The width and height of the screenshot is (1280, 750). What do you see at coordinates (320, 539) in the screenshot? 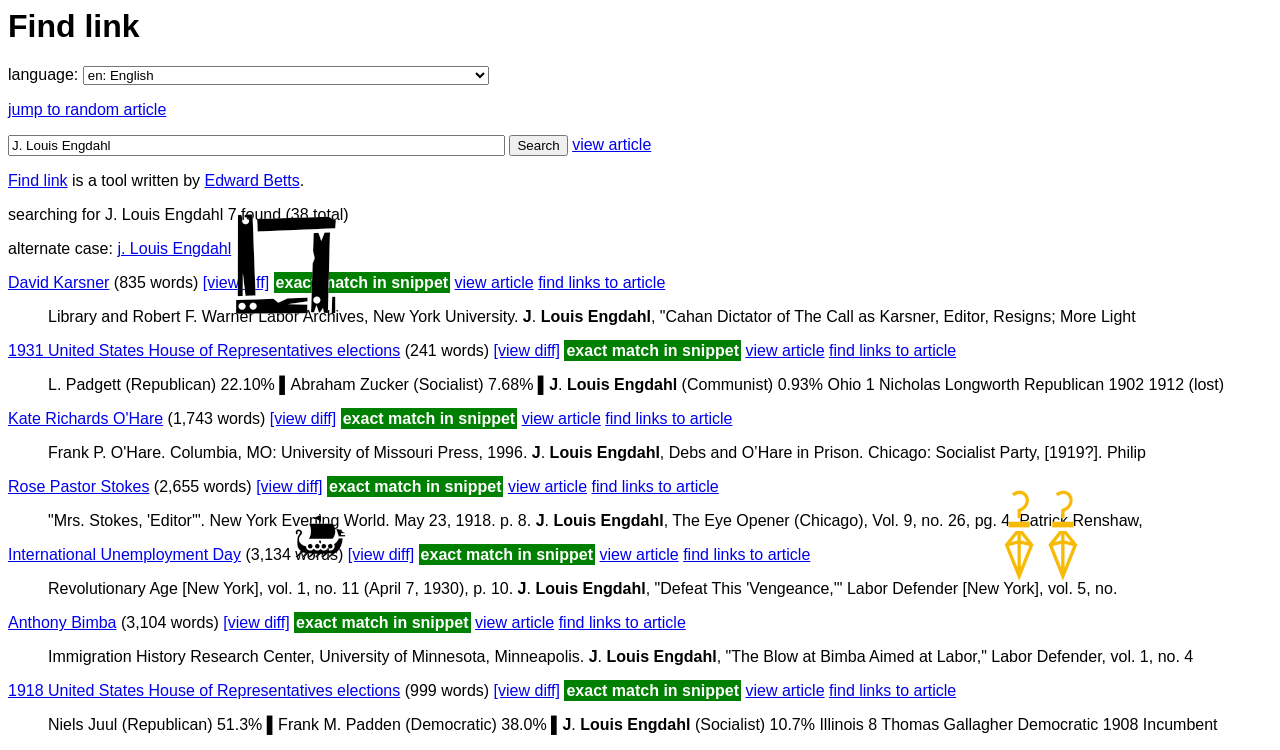
I see `viking ship or drakkar game element` at bounding box center [320, 539].